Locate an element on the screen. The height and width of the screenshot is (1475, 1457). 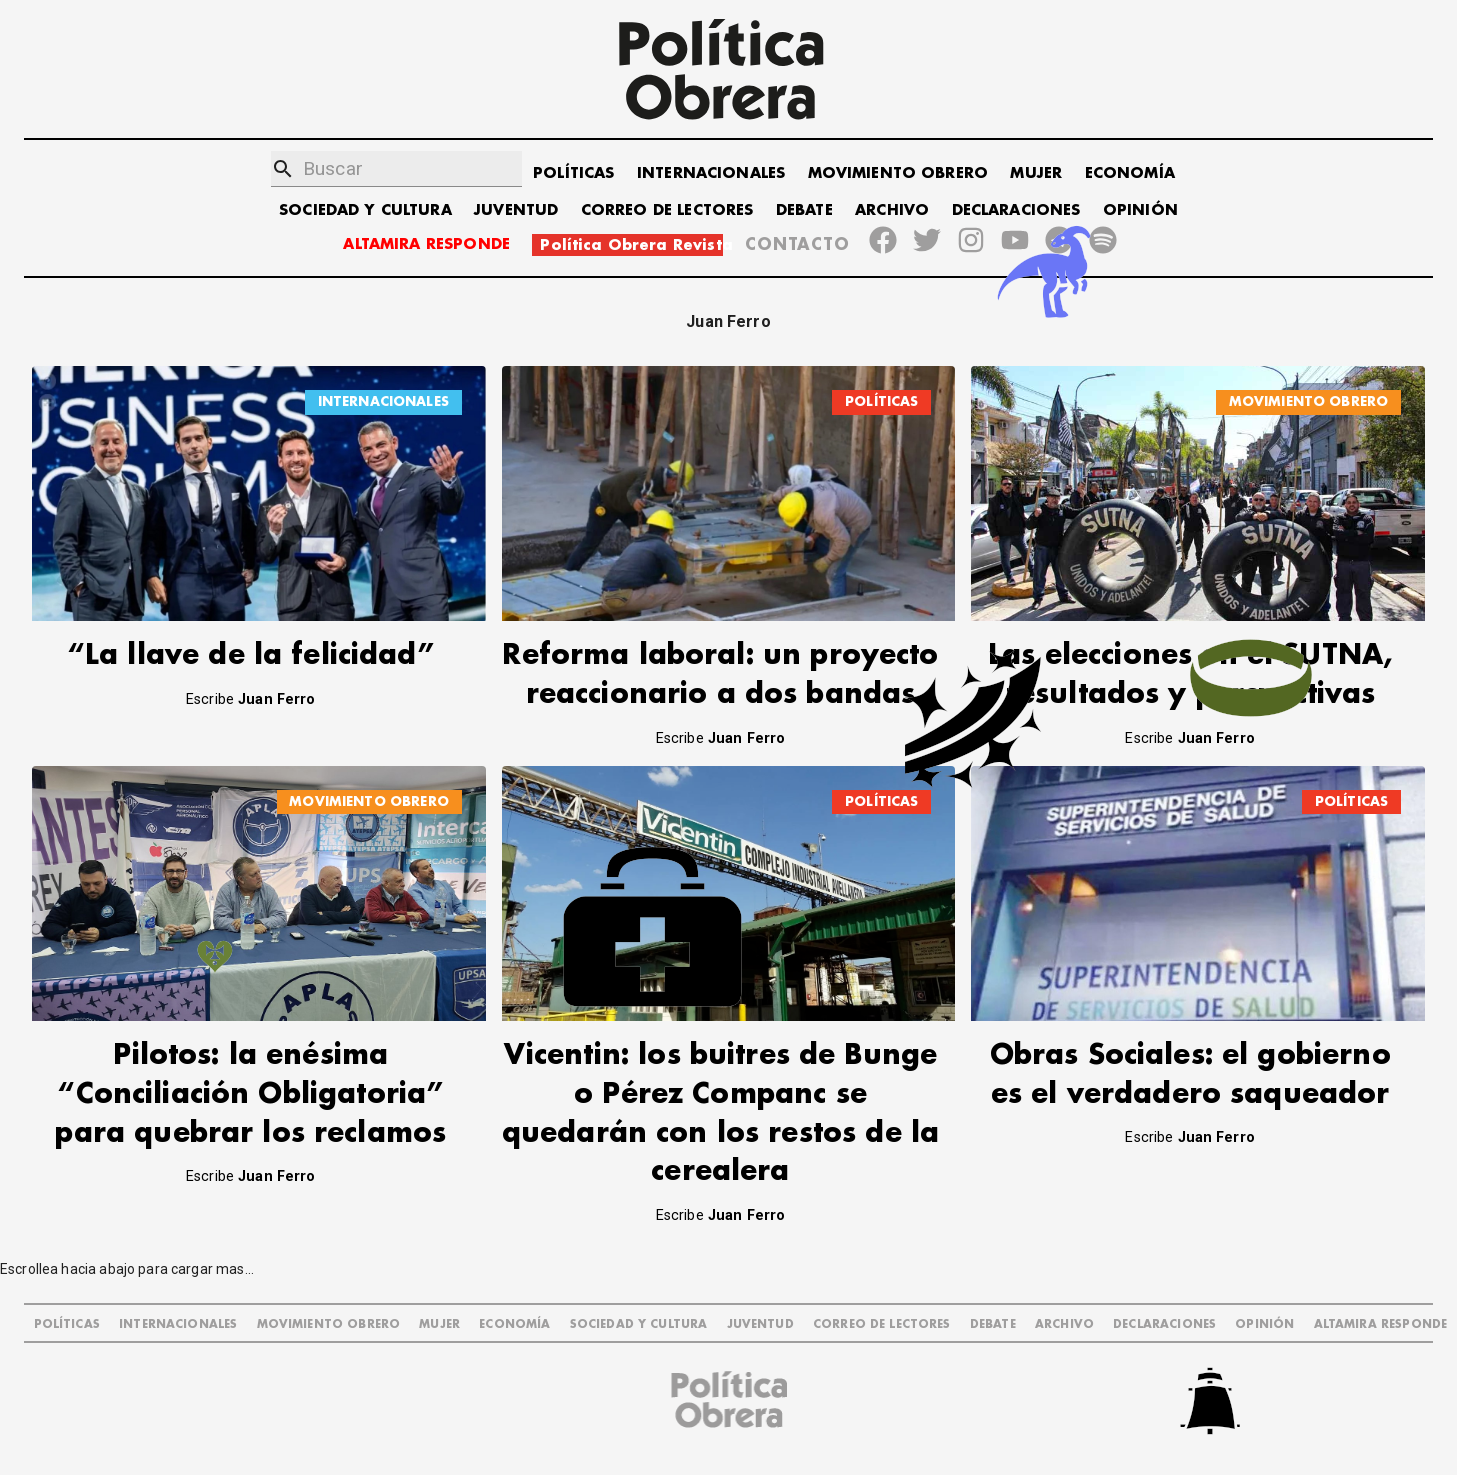
navigate to sailing or boat-related content is located at coordinates (1210, 1401).